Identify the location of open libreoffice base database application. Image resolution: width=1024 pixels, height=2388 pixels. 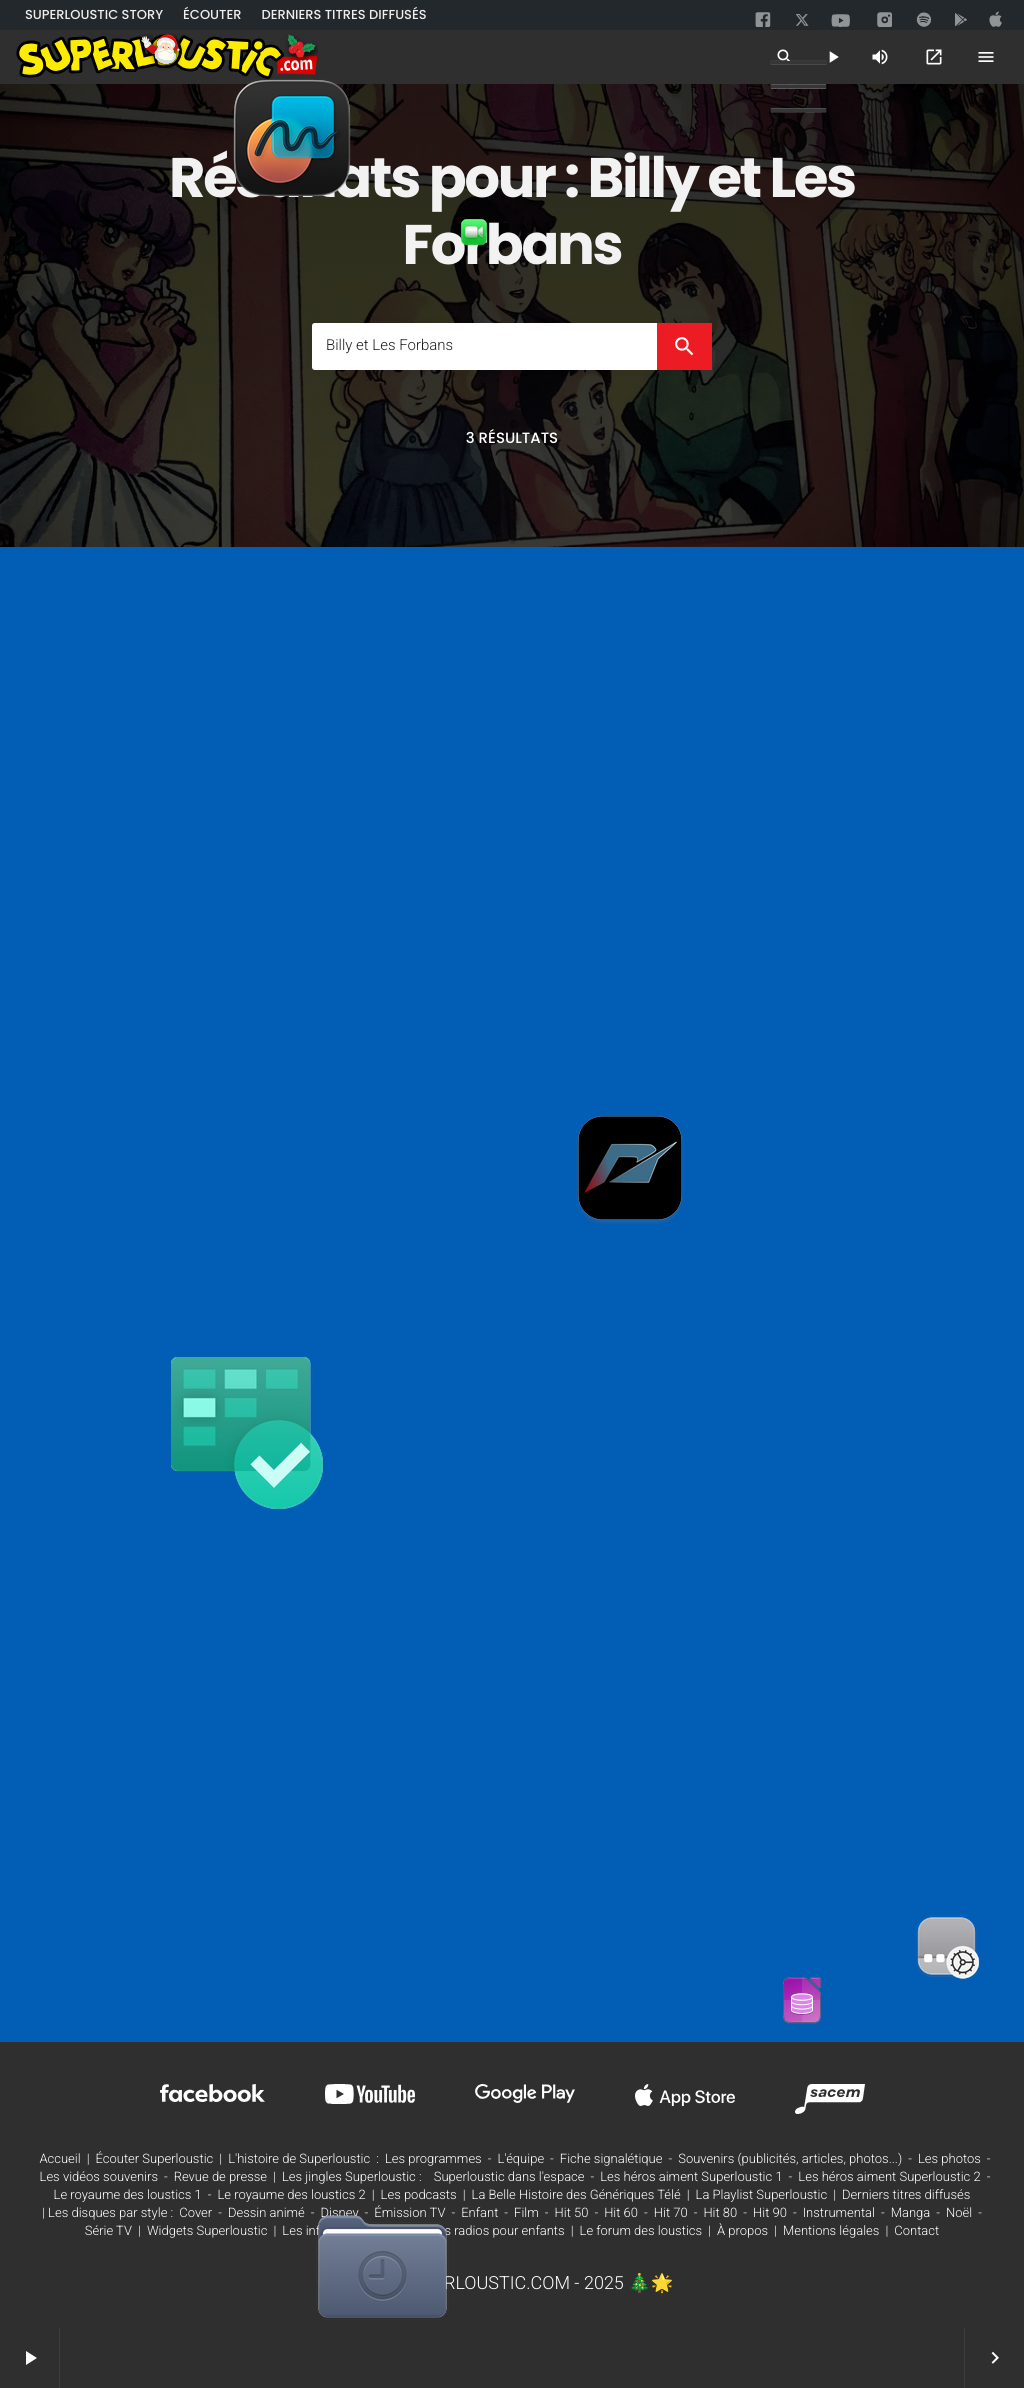
(802, 2000).